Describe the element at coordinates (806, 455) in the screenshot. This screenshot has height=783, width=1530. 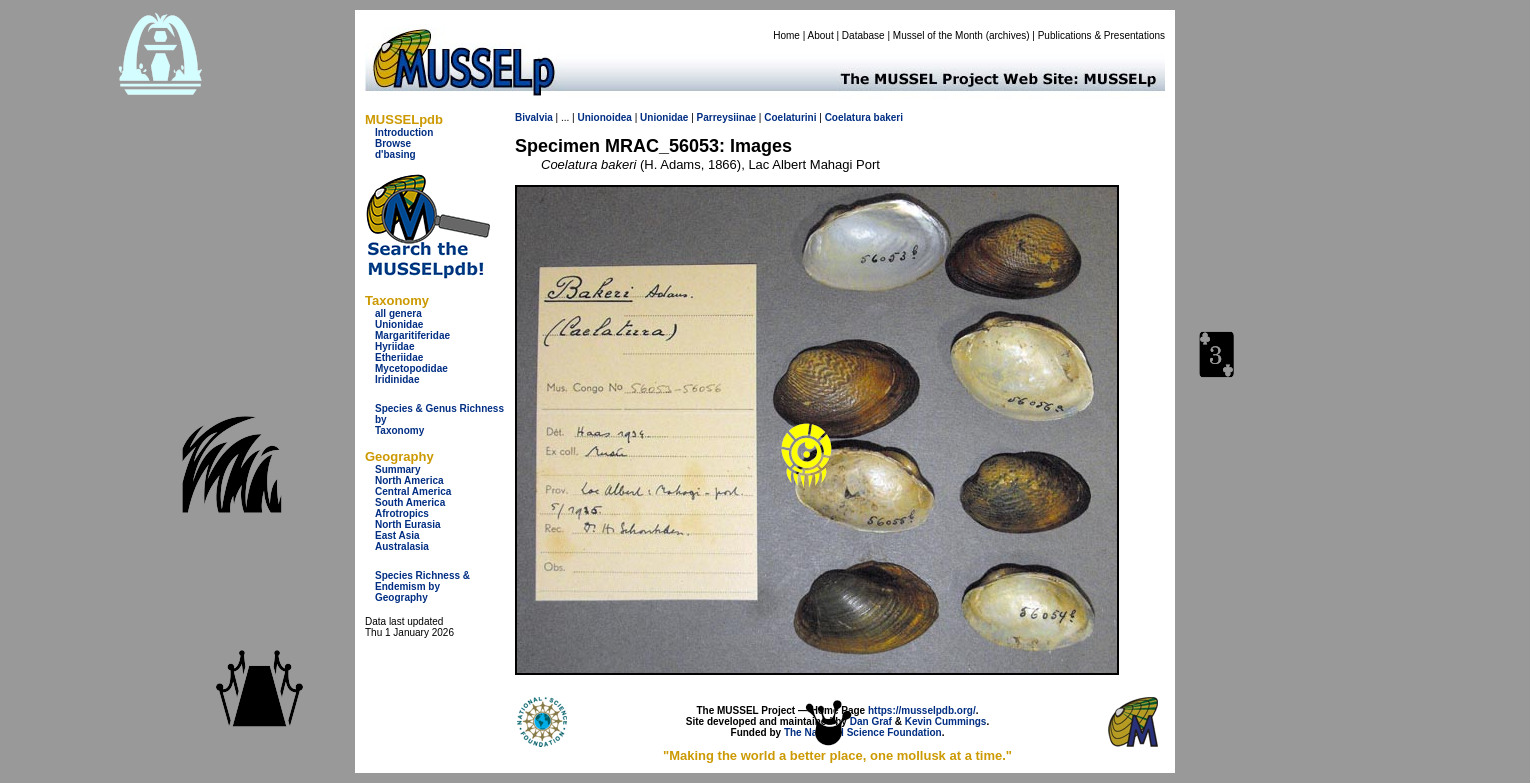
I see `summon or activate a beholder creature` at that location.